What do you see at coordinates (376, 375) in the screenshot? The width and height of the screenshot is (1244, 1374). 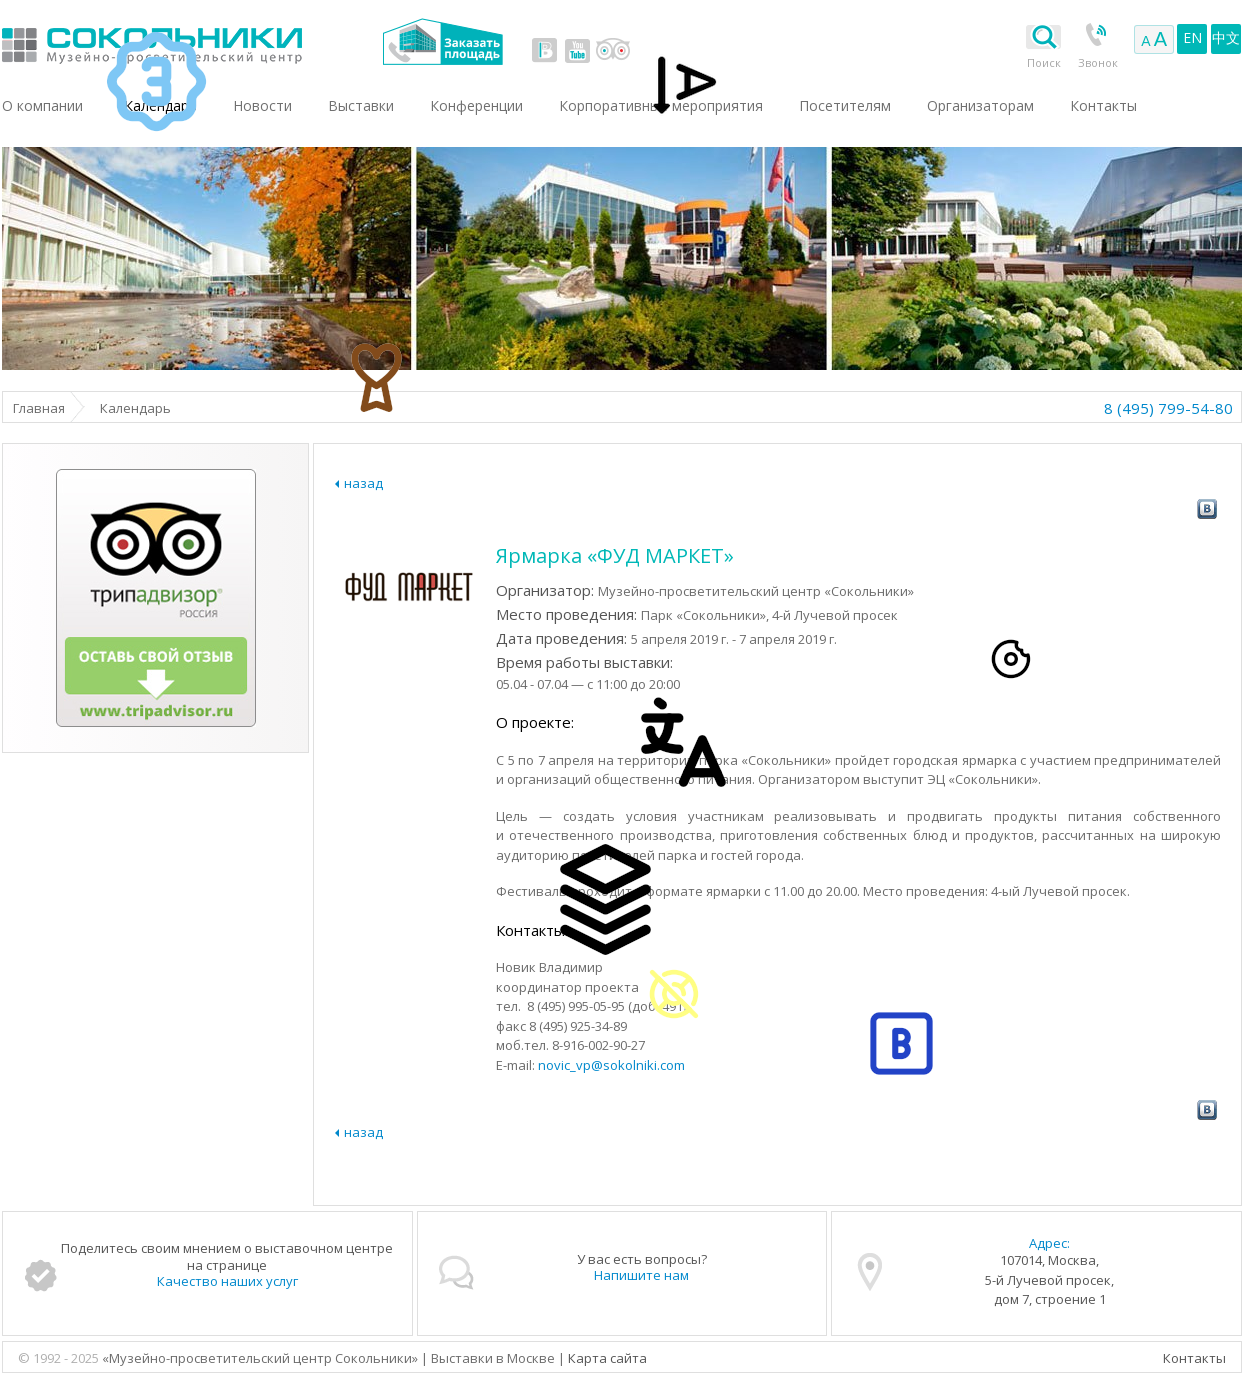 I see `view sponsor tiers and levels` at bounding box center [376, 375].